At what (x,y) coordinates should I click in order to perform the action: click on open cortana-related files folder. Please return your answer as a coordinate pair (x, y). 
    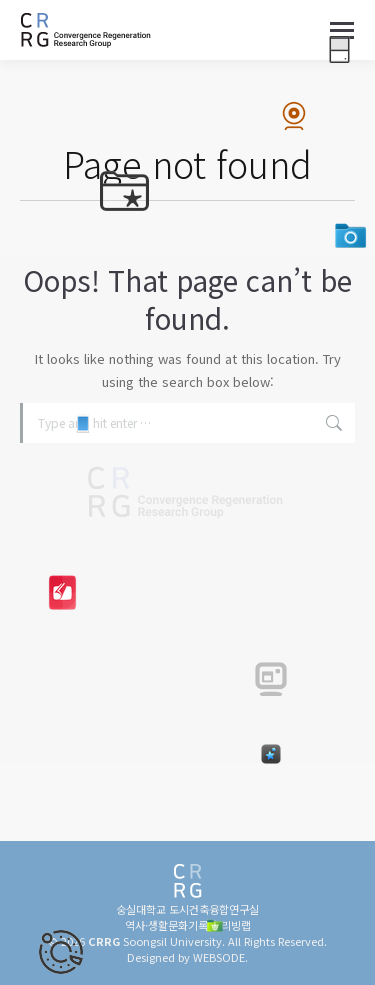
    Looking at the image, I should click on (350, 236).